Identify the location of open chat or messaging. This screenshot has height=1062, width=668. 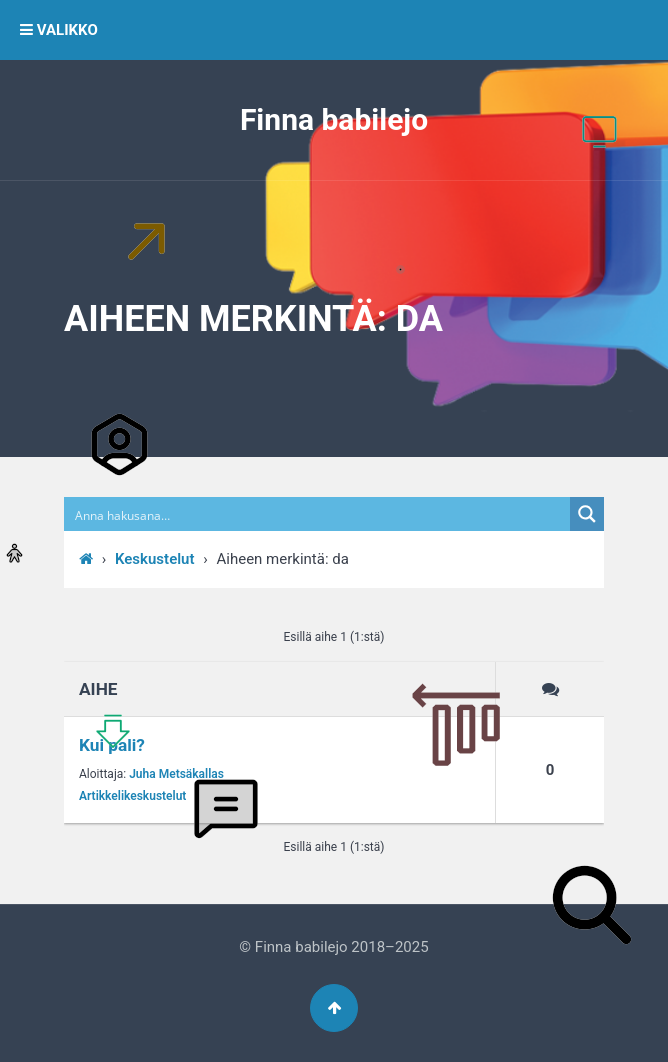
(226, 804).